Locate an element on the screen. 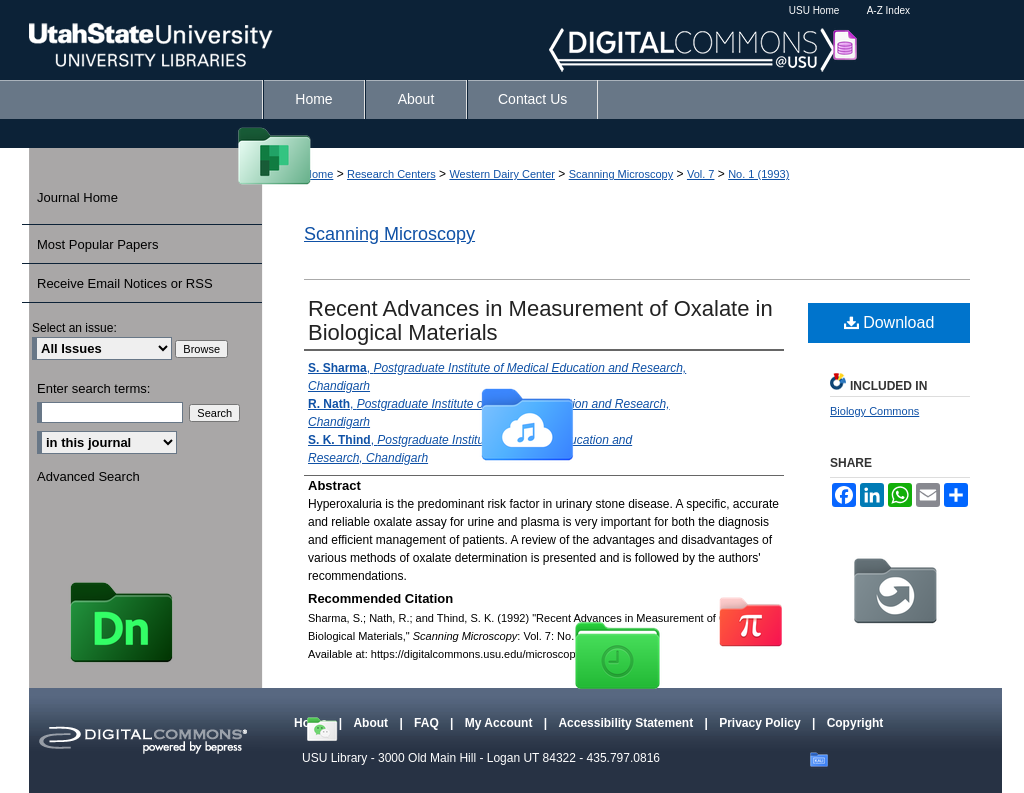  open mathematics folder is located at coordinates (750, 623).